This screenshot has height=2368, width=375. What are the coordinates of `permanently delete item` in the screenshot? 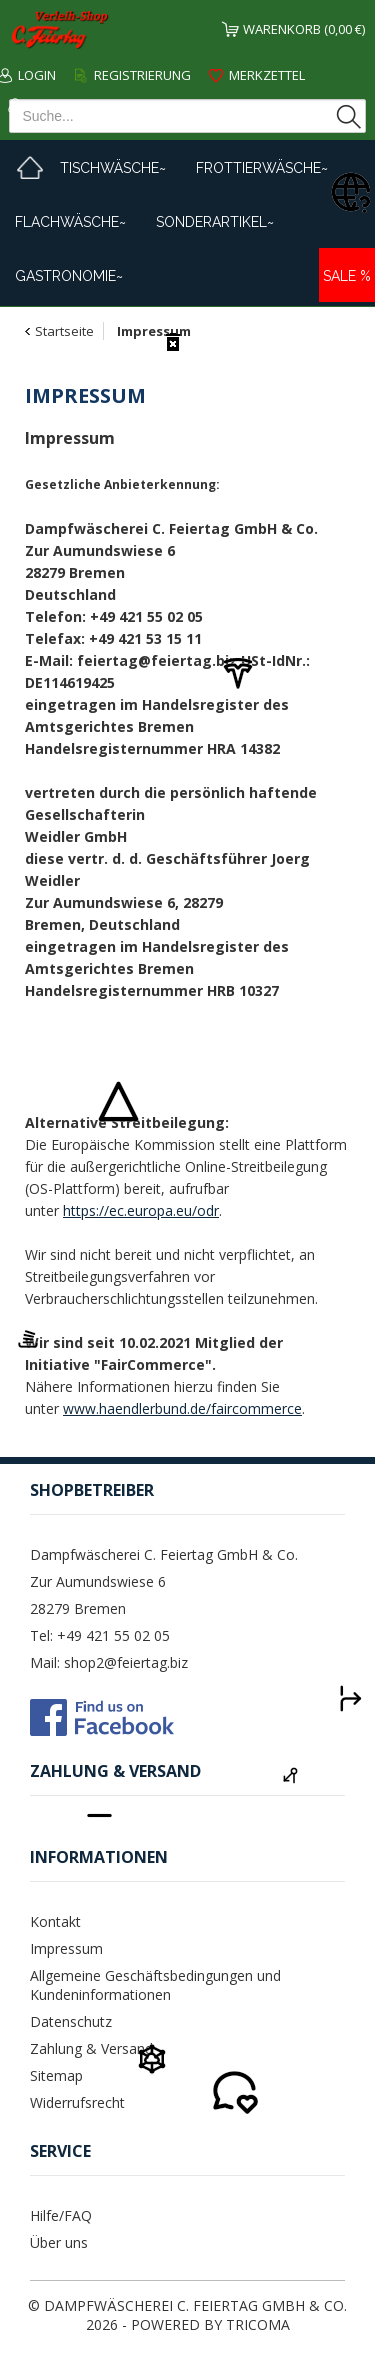 It's located at (173, 342).